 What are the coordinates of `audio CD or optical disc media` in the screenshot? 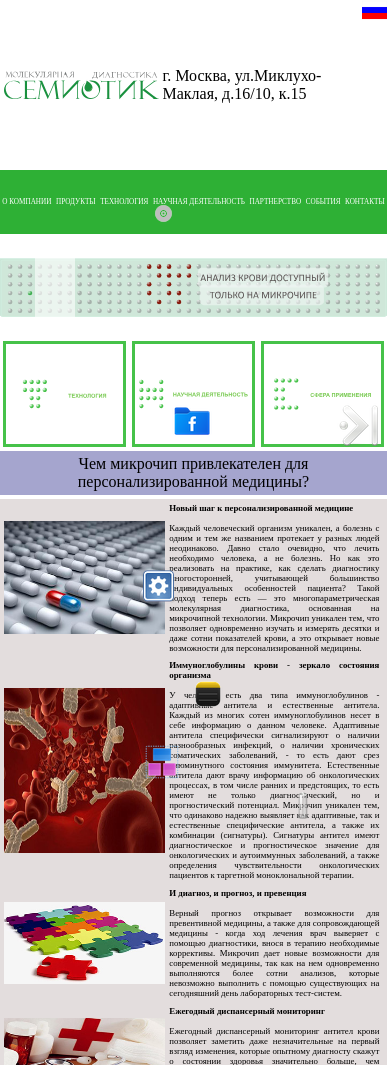 It's located at (163, 213).